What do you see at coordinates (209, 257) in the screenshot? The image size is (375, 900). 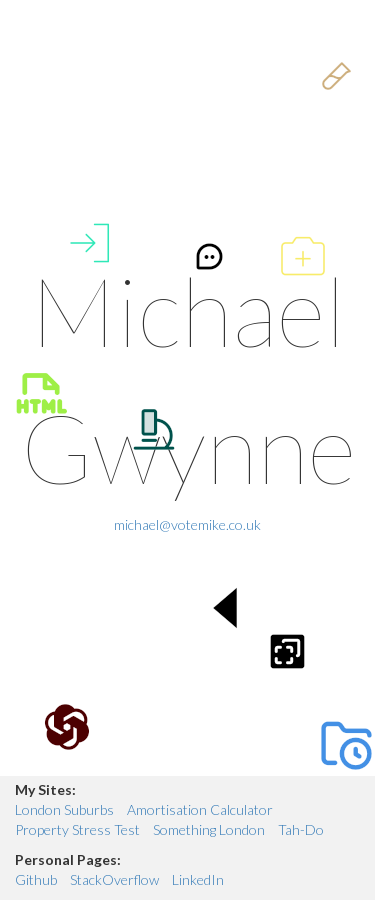 I see `open chat or messaging` at bounding box center [209, 257].